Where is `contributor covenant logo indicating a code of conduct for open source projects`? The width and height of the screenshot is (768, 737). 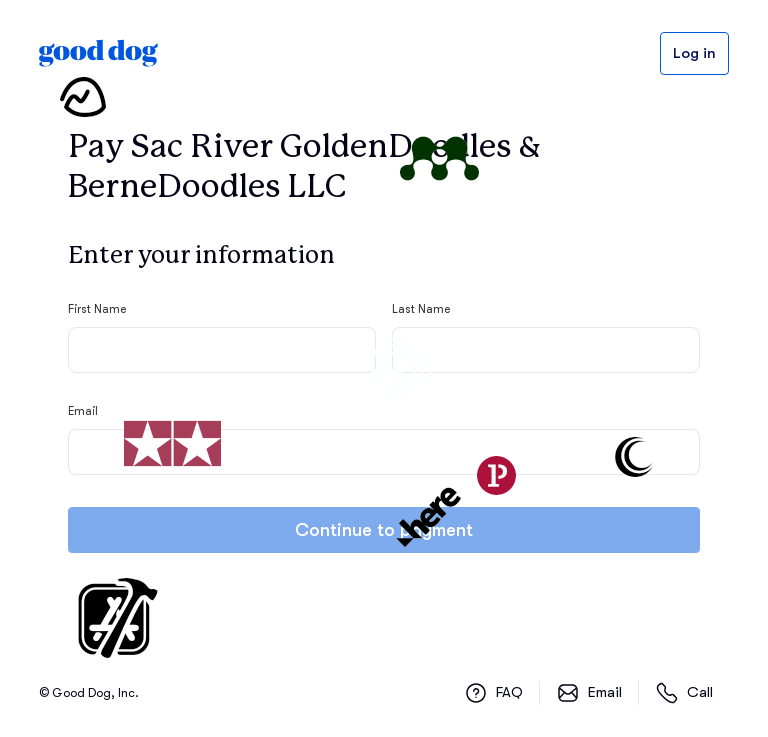
contributor covenant logo indicating a code of conduct for open source projects is located at coordinates (634, 457).